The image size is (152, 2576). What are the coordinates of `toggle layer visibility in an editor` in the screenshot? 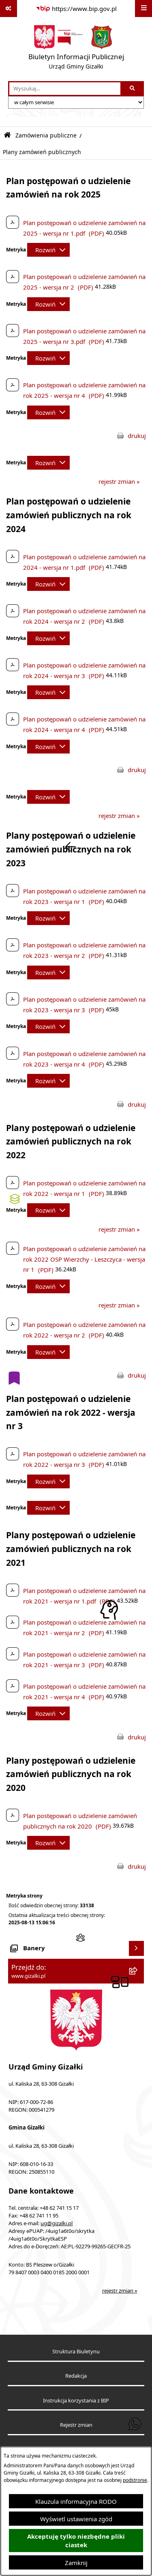 It's located at (15, 1199).